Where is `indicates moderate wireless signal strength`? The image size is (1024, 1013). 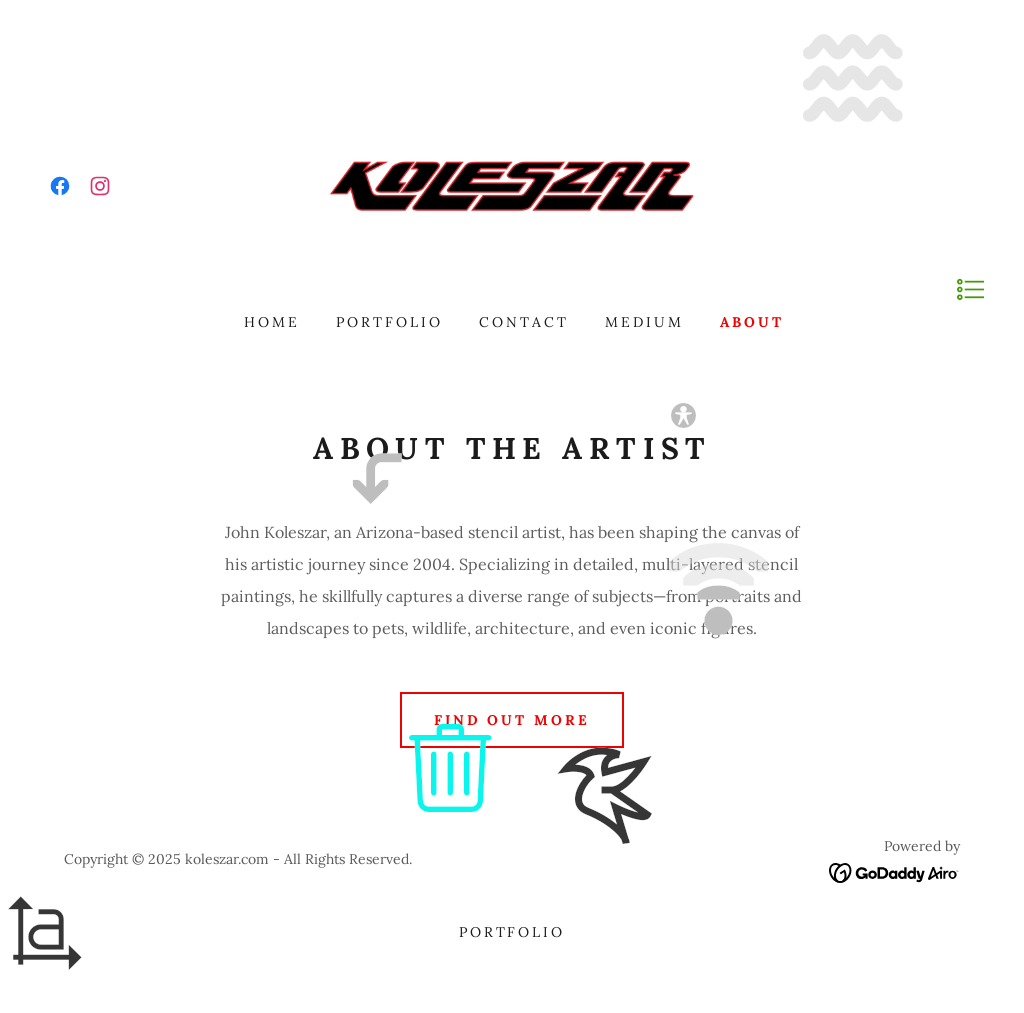 indicates moderate wireless signal strength is located at coordinates (718, 585).